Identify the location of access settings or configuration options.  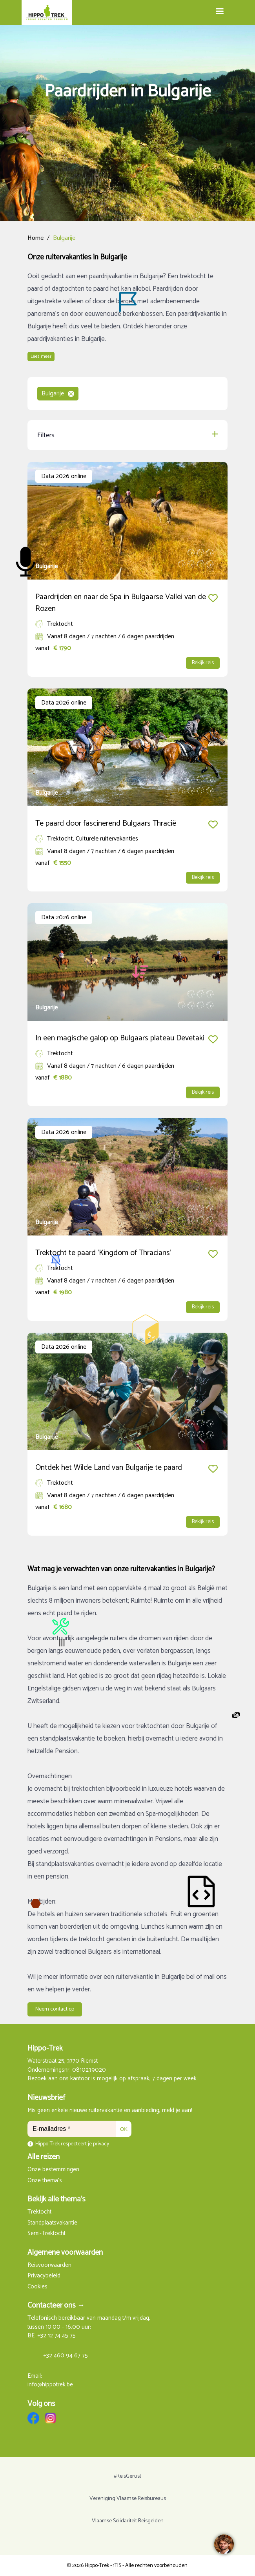
(60, 1626).